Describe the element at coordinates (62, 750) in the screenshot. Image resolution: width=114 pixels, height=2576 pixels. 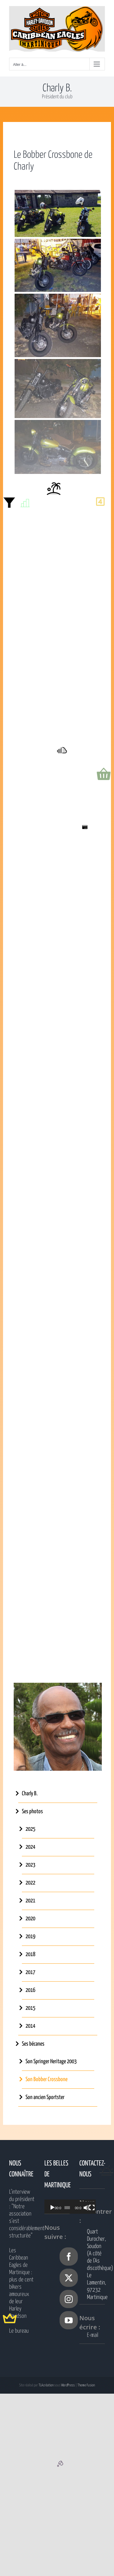
I see `open soundcloud app` at that location.